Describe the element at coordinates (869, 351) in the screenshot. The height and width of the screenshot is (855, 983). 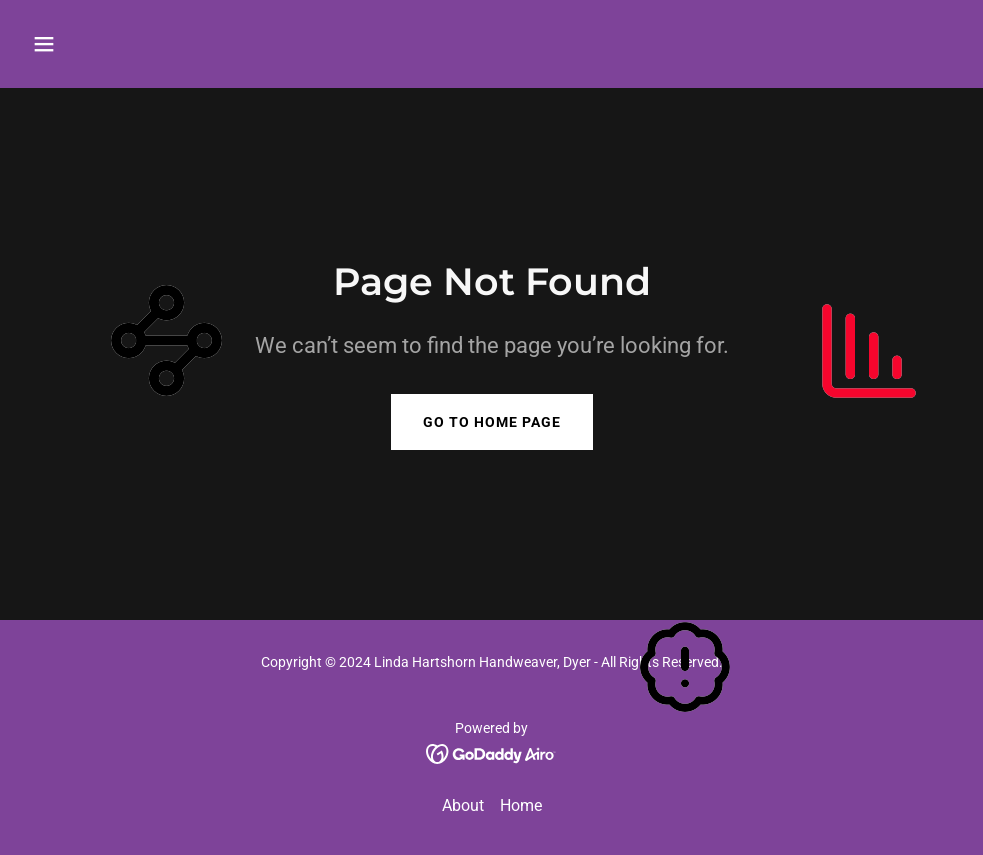
I see `view declining metrics or statistics` at that location.